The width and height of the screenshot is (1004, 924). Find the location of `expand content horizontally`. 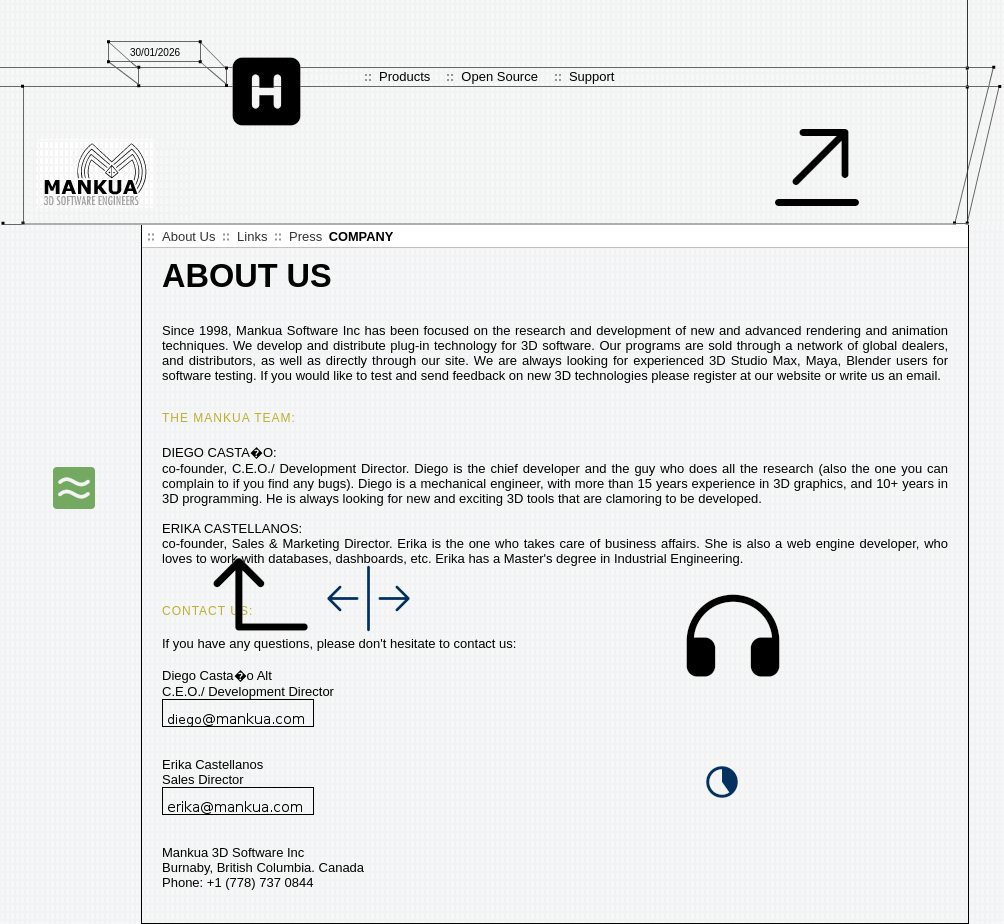

expand content horizontally is located at coordinates (368, 598).